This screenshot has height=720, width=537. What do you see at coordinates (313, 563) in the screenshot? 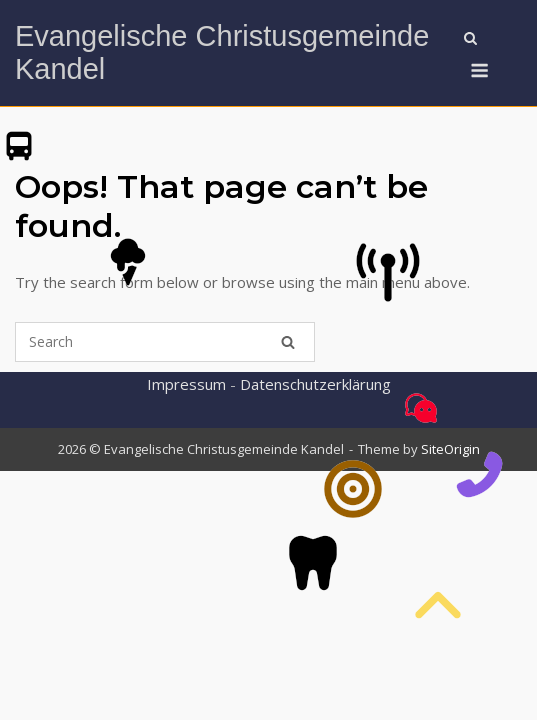
I see `access dental or oral health information` at bounding box center [313, 563].